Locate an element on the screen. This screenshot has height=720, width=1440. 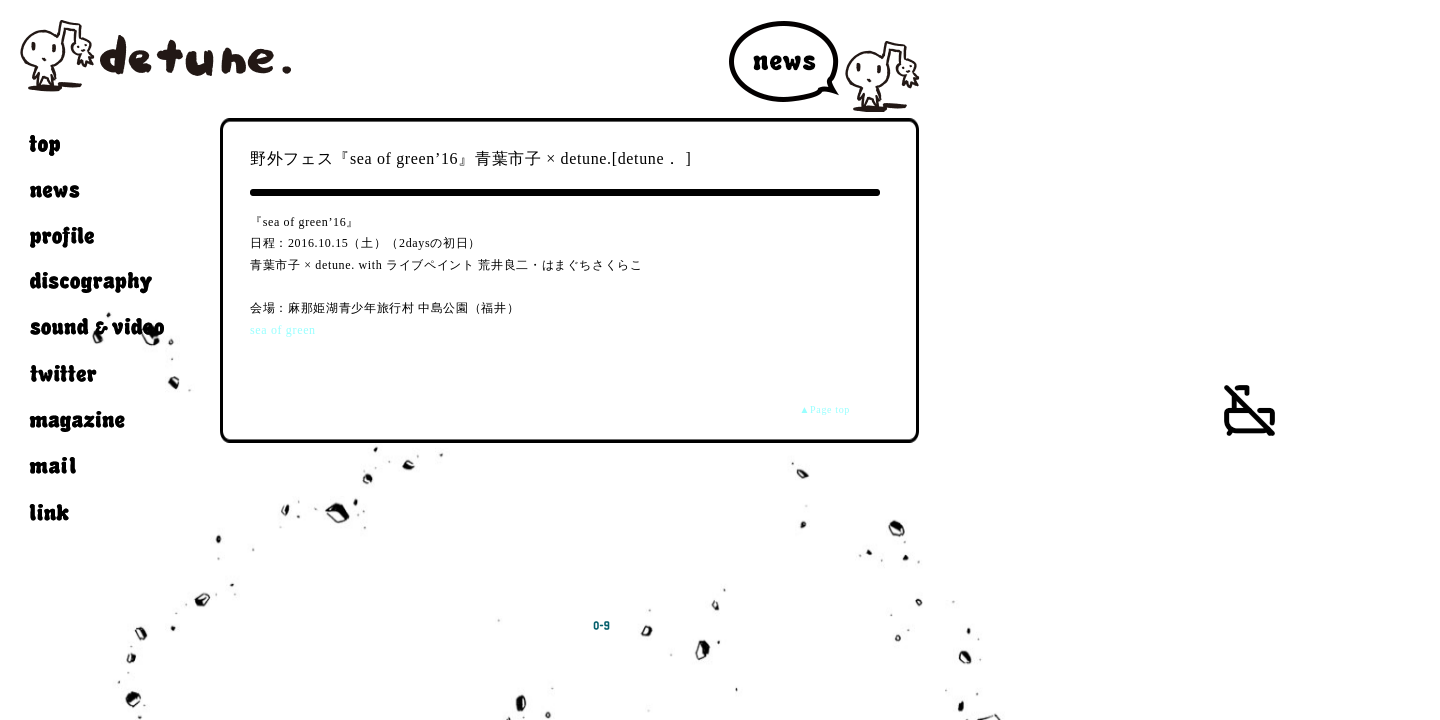
sort items in ascending numerical order is located at coordinates (601, 625).